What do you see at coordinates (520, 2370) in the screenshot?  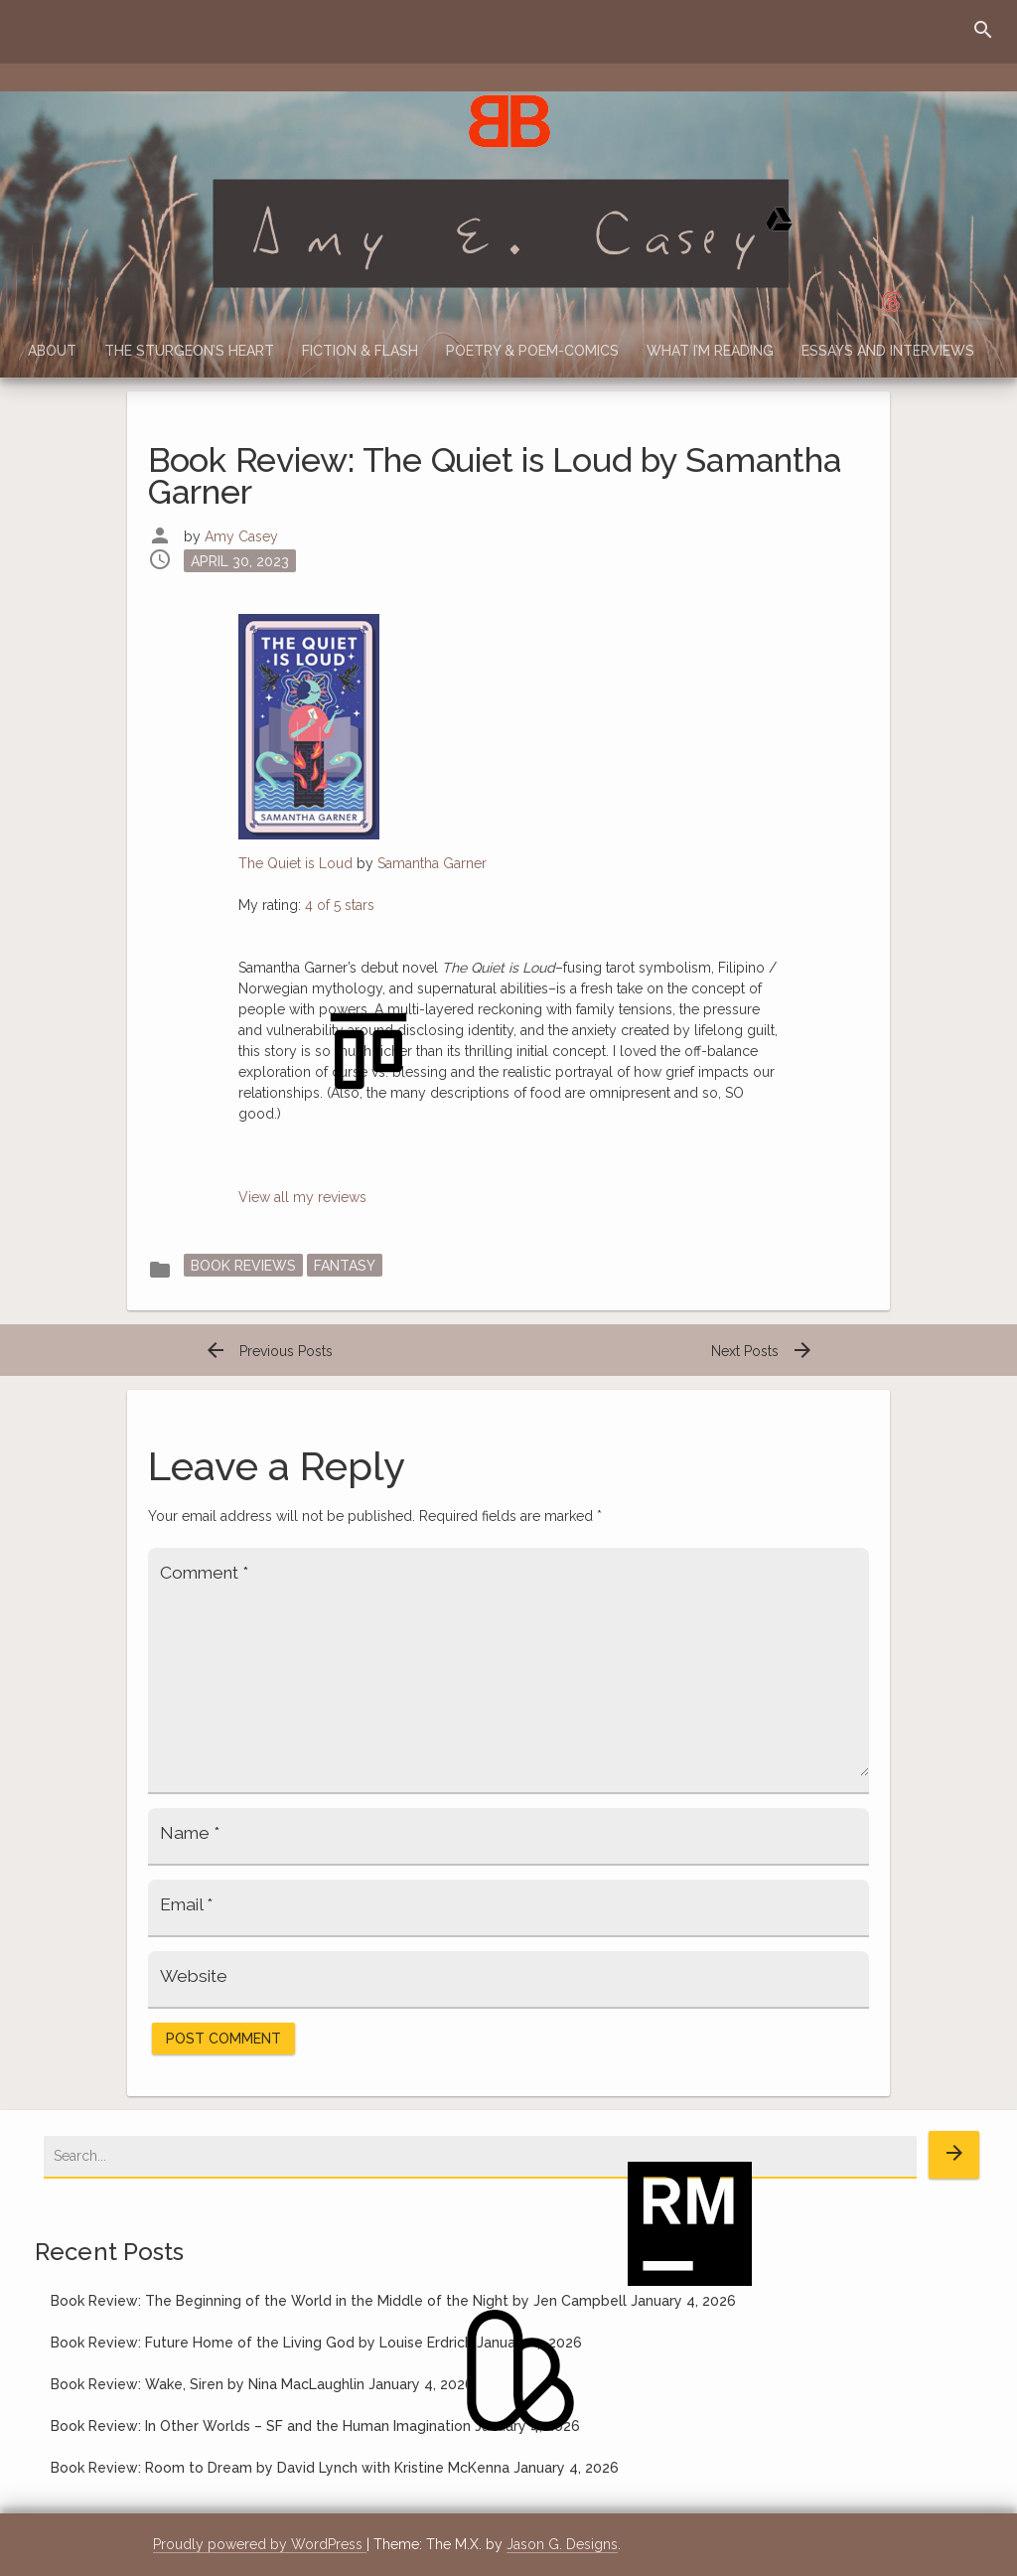 I see `open the Kleinanzeigen app` at bounding box center [520, 2370].